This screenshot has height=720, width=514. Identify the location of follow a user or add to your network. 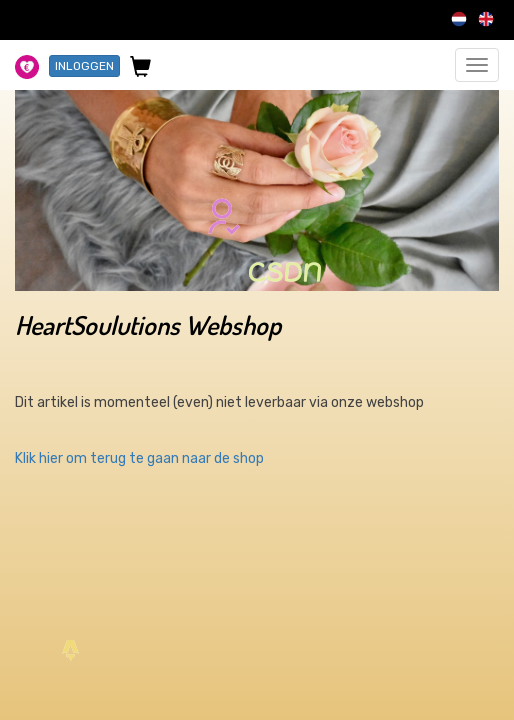
(222, 217).